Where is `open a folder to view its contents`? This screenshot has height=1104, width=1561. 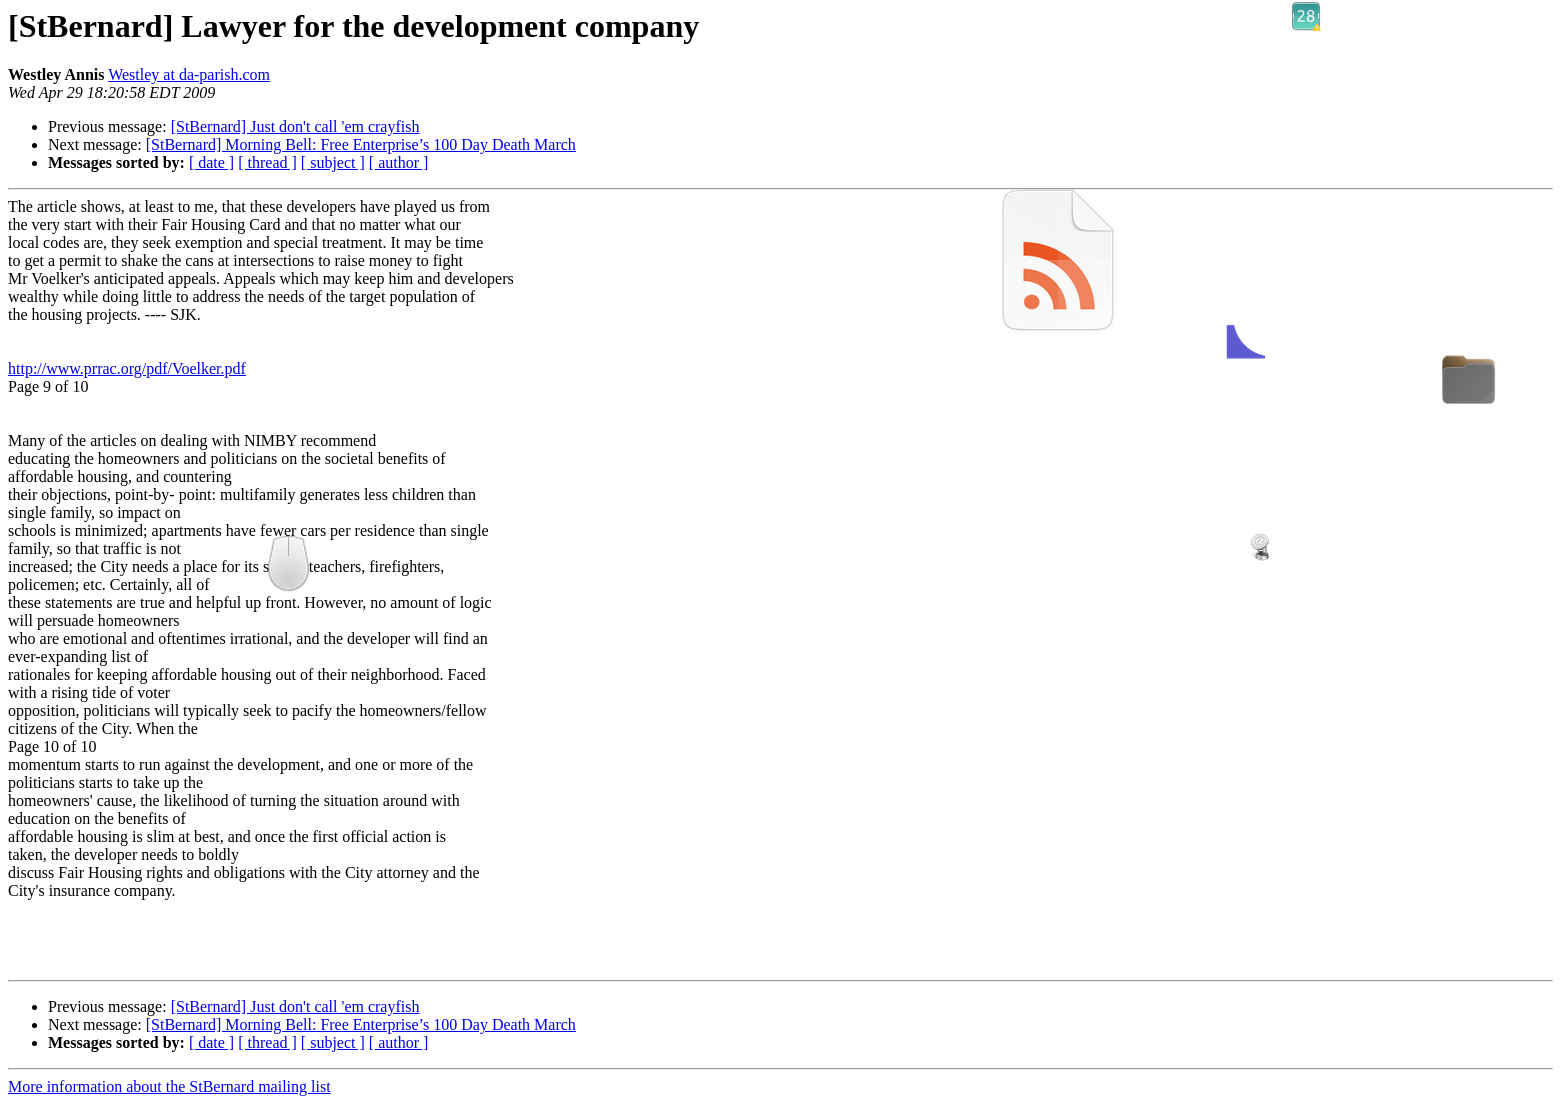
open a folder to view its contents is located at coordinates (1468, 379).